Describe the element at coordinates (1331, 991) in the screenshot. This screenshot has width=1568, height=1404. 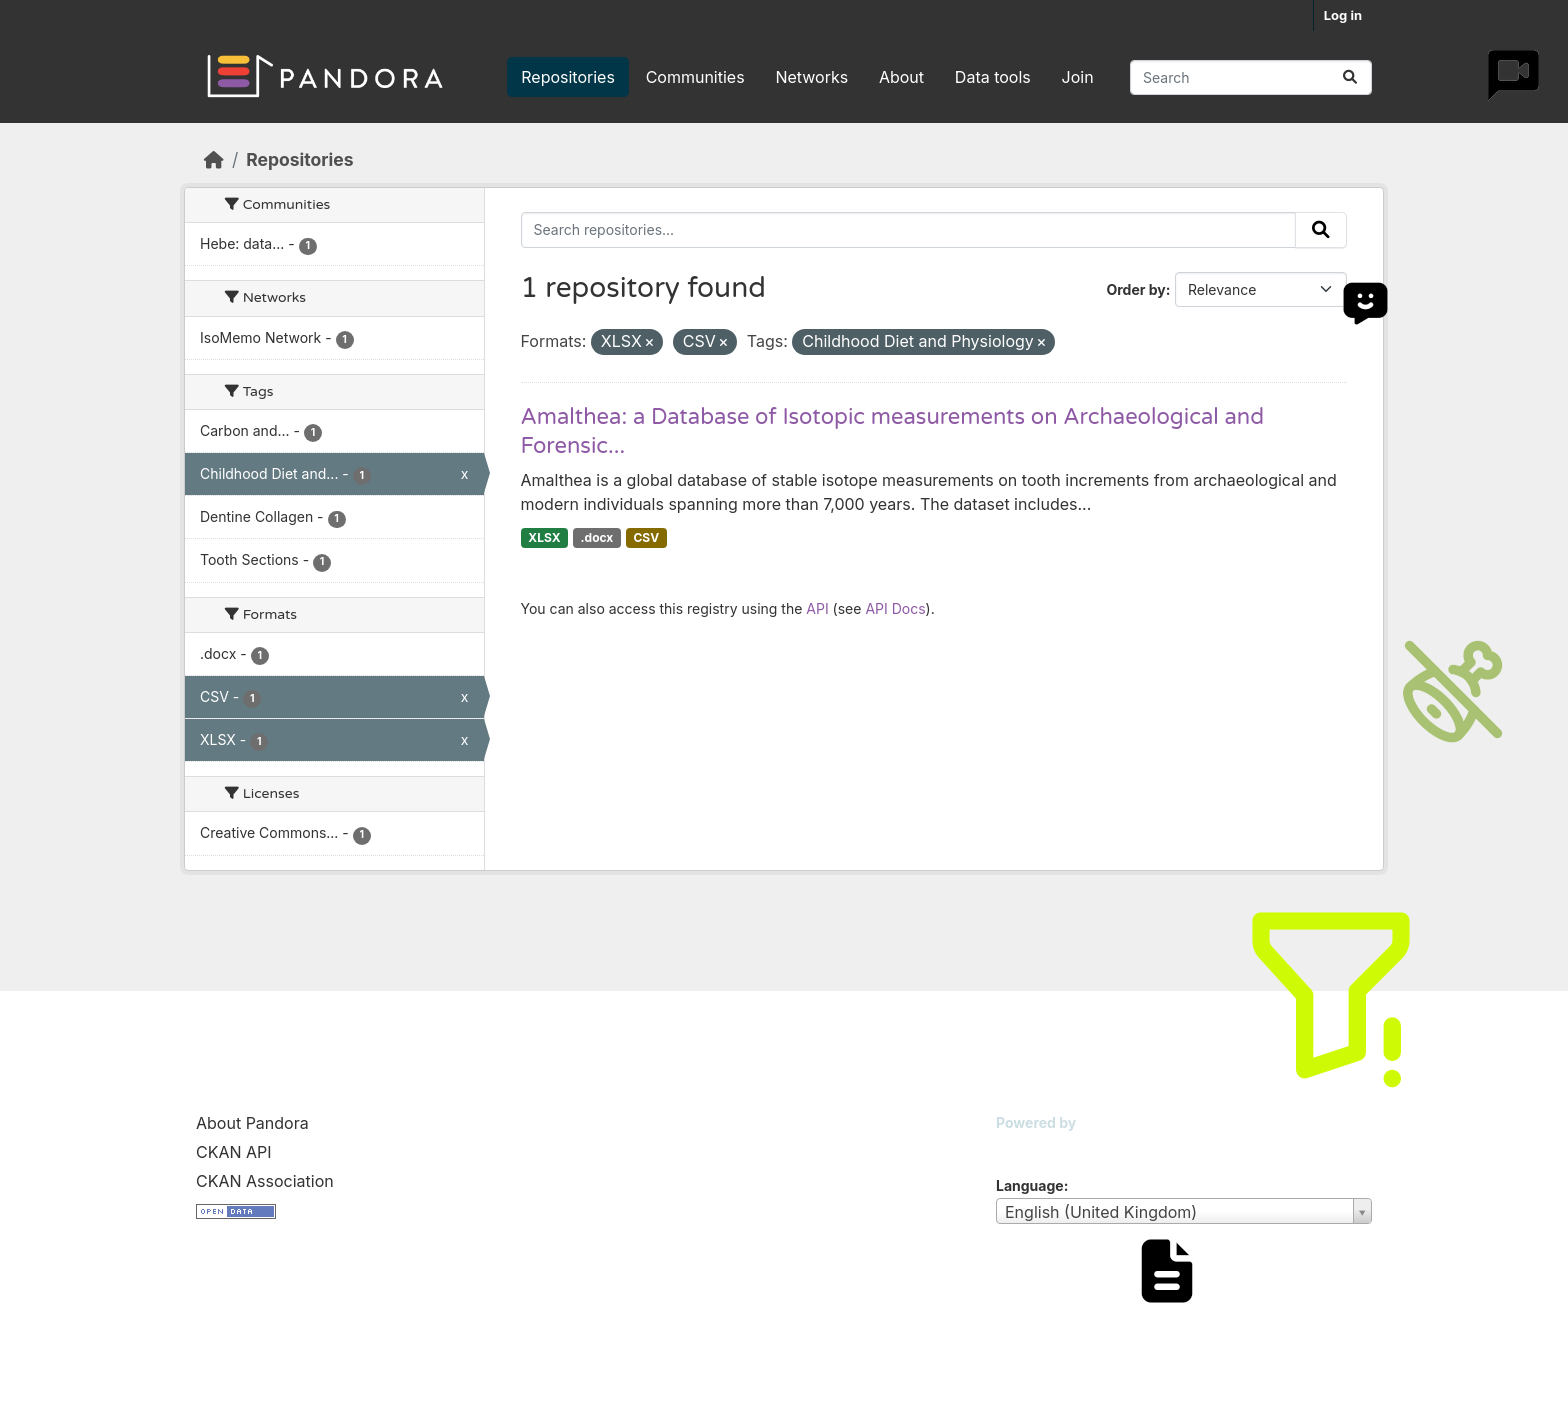
I see `filter has an issue or warning` at that location.